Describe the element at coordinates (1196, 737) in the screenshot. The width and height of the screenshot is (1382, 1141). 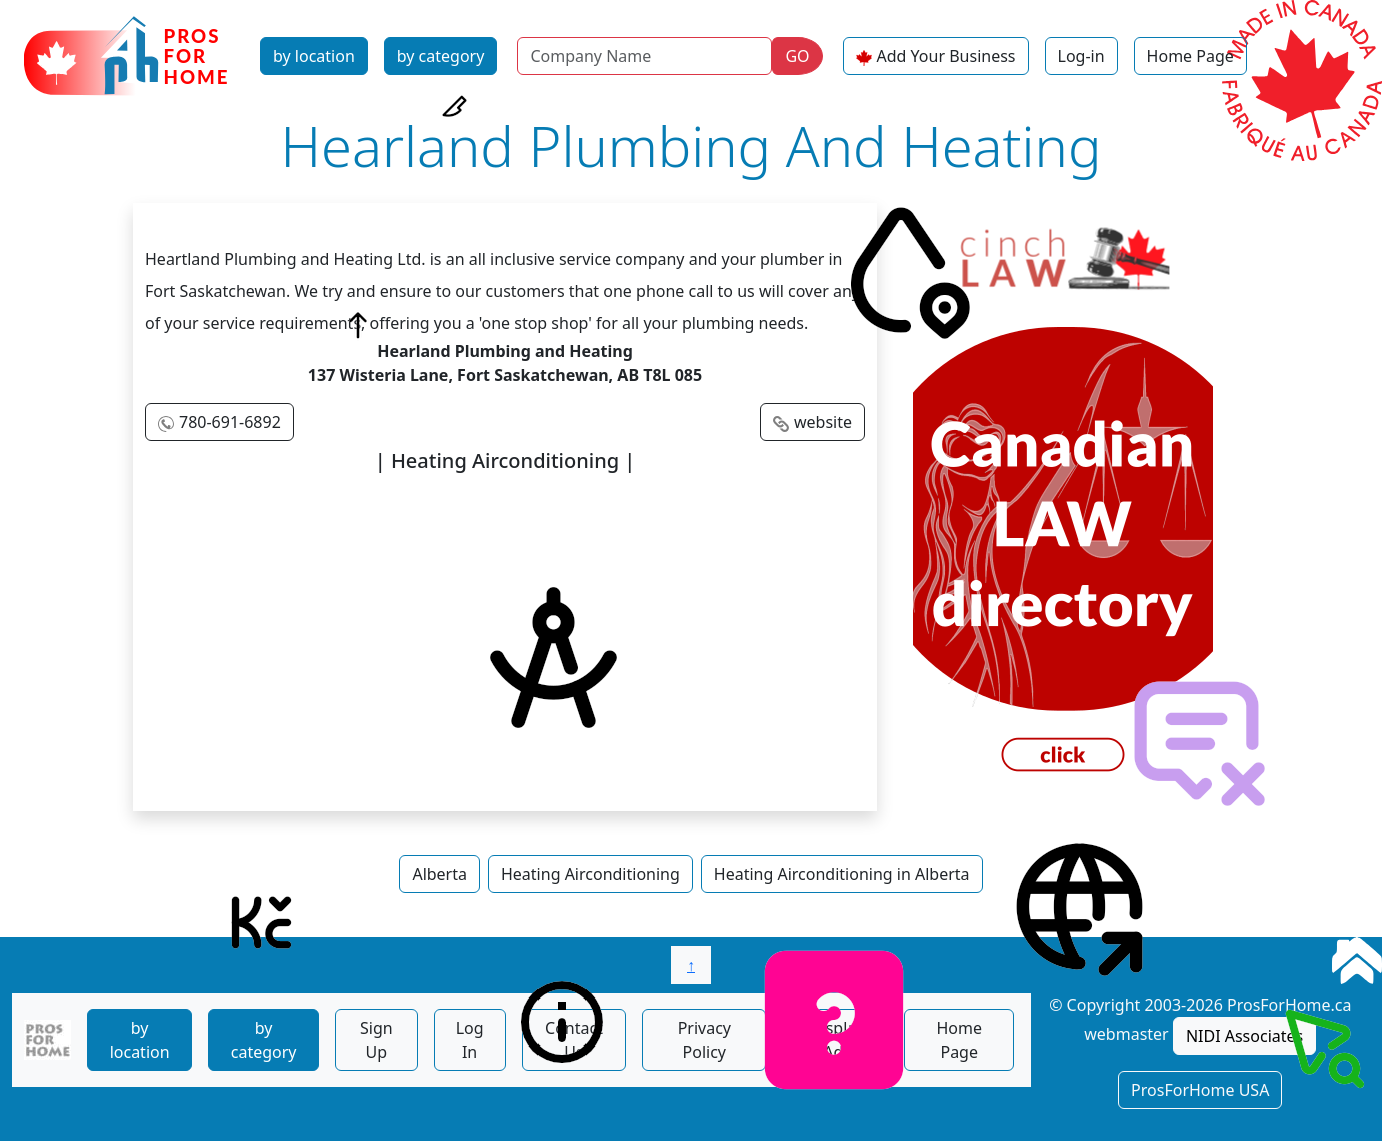
I see `delete a message or conversation` at that location.